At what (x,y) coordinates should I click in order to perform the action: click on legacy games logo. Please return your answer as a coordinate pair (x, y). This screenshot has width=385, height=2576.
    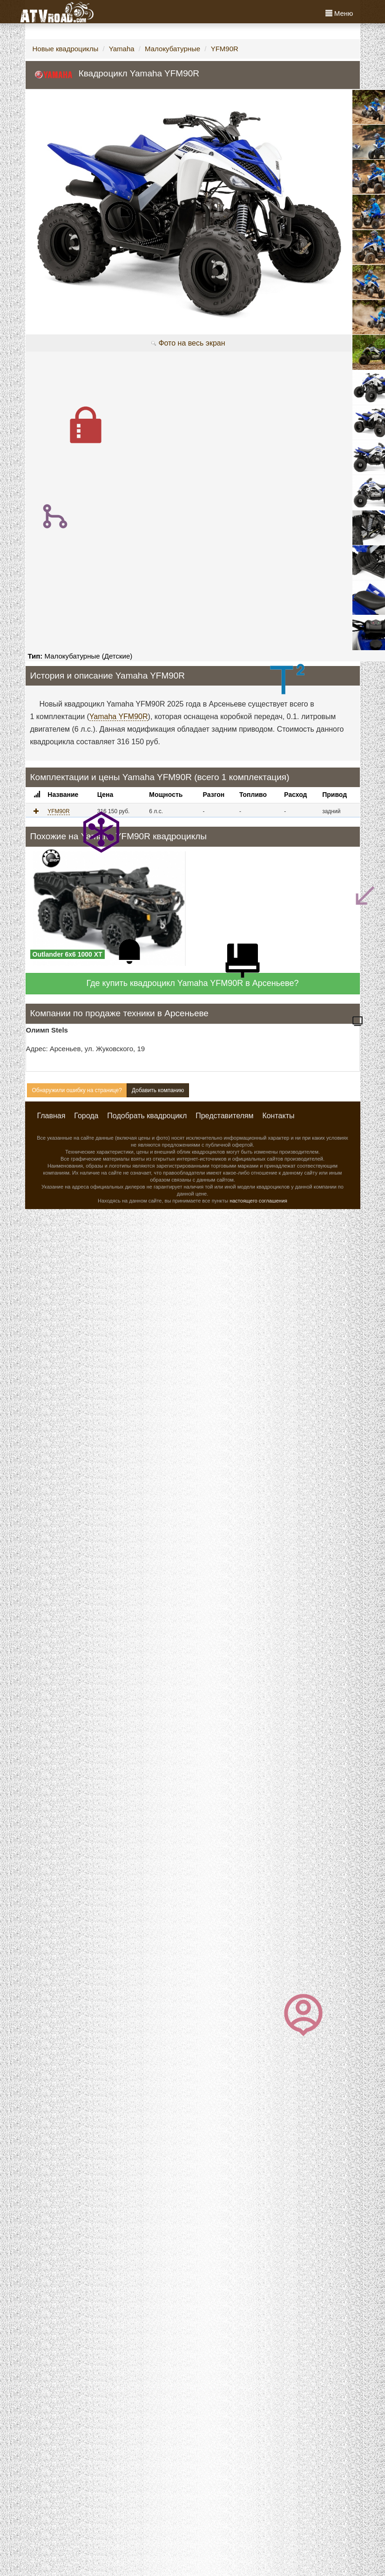
    Looking at the image, I should click on (101, 832).